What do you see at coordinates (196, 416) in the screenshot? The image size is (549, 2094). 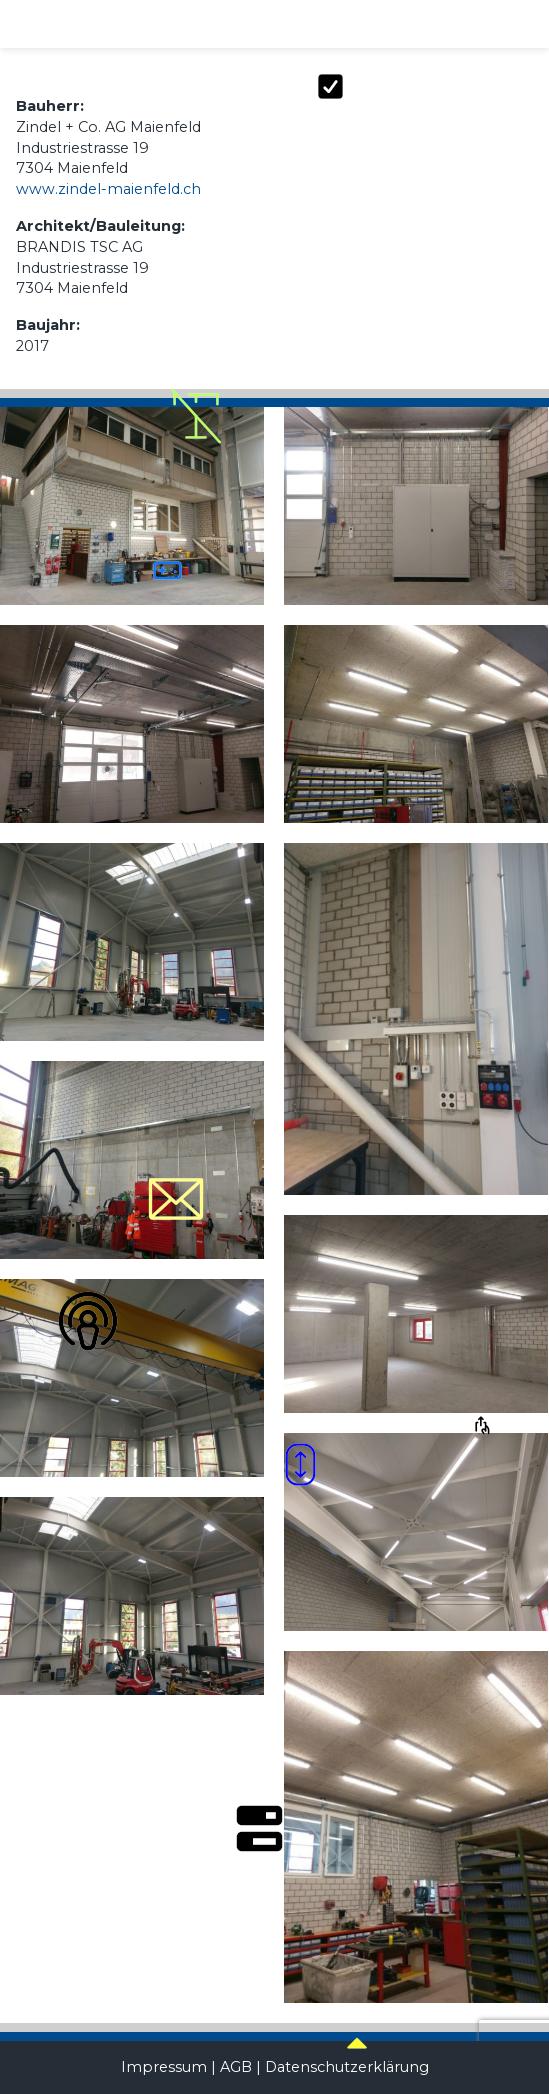 I see `disable text formatting` at bounding box center [196, 416].